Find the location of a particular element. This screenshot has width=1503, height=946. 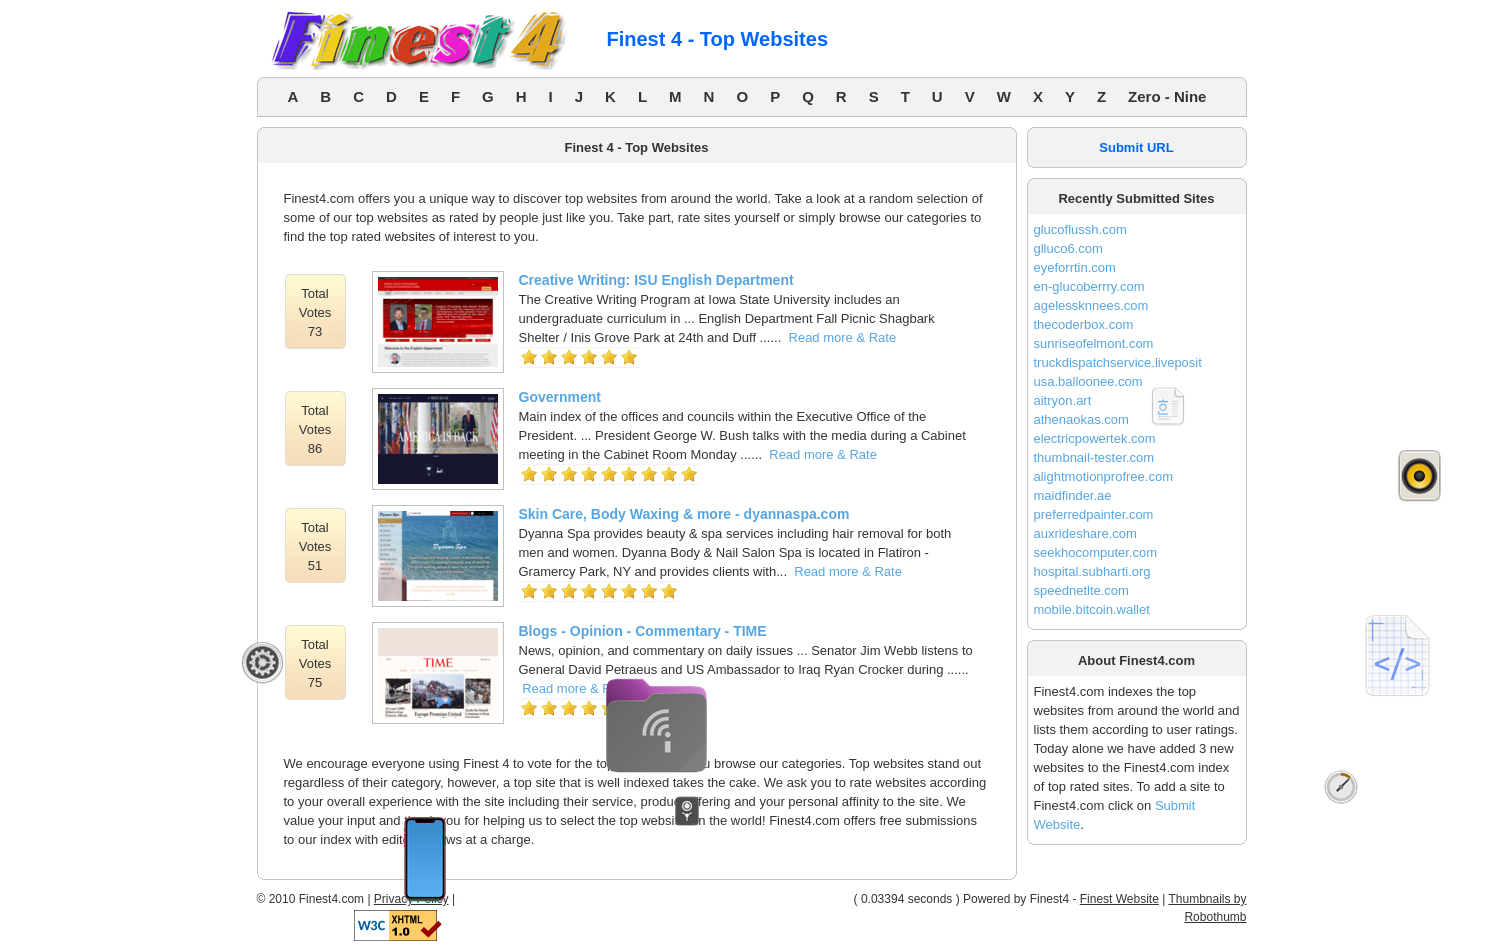

iPhone 11 device icon is located at coordinates (425, 860).